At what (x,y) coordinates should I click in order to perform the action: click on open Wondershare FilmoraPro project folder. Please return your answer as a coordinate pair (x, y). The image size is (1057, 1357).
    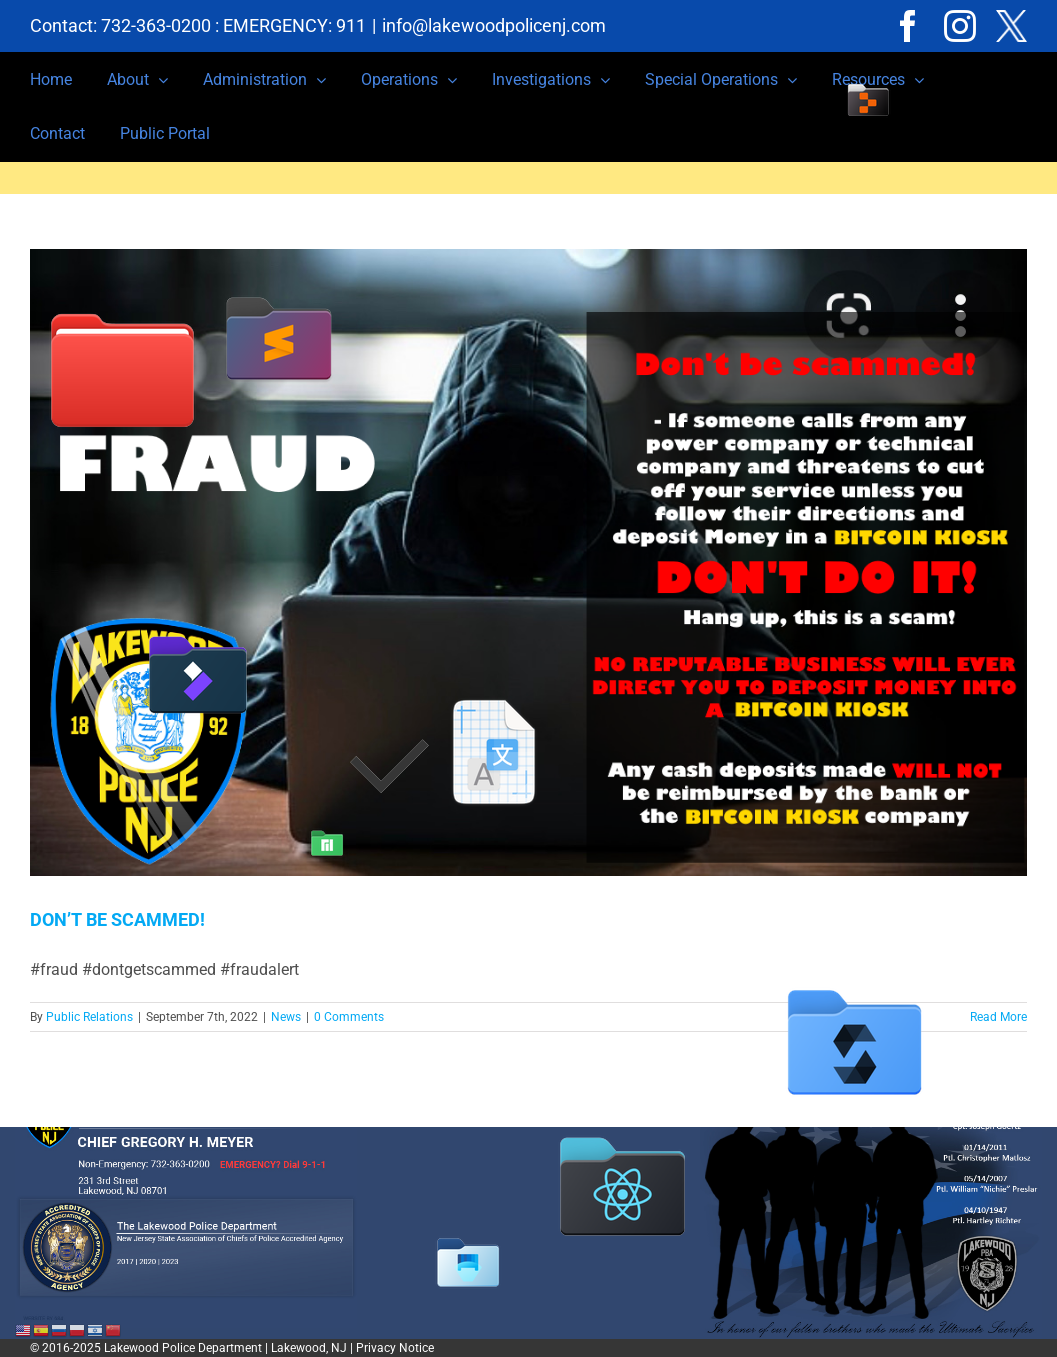
    Looking at the image, I should click on (197, 677).